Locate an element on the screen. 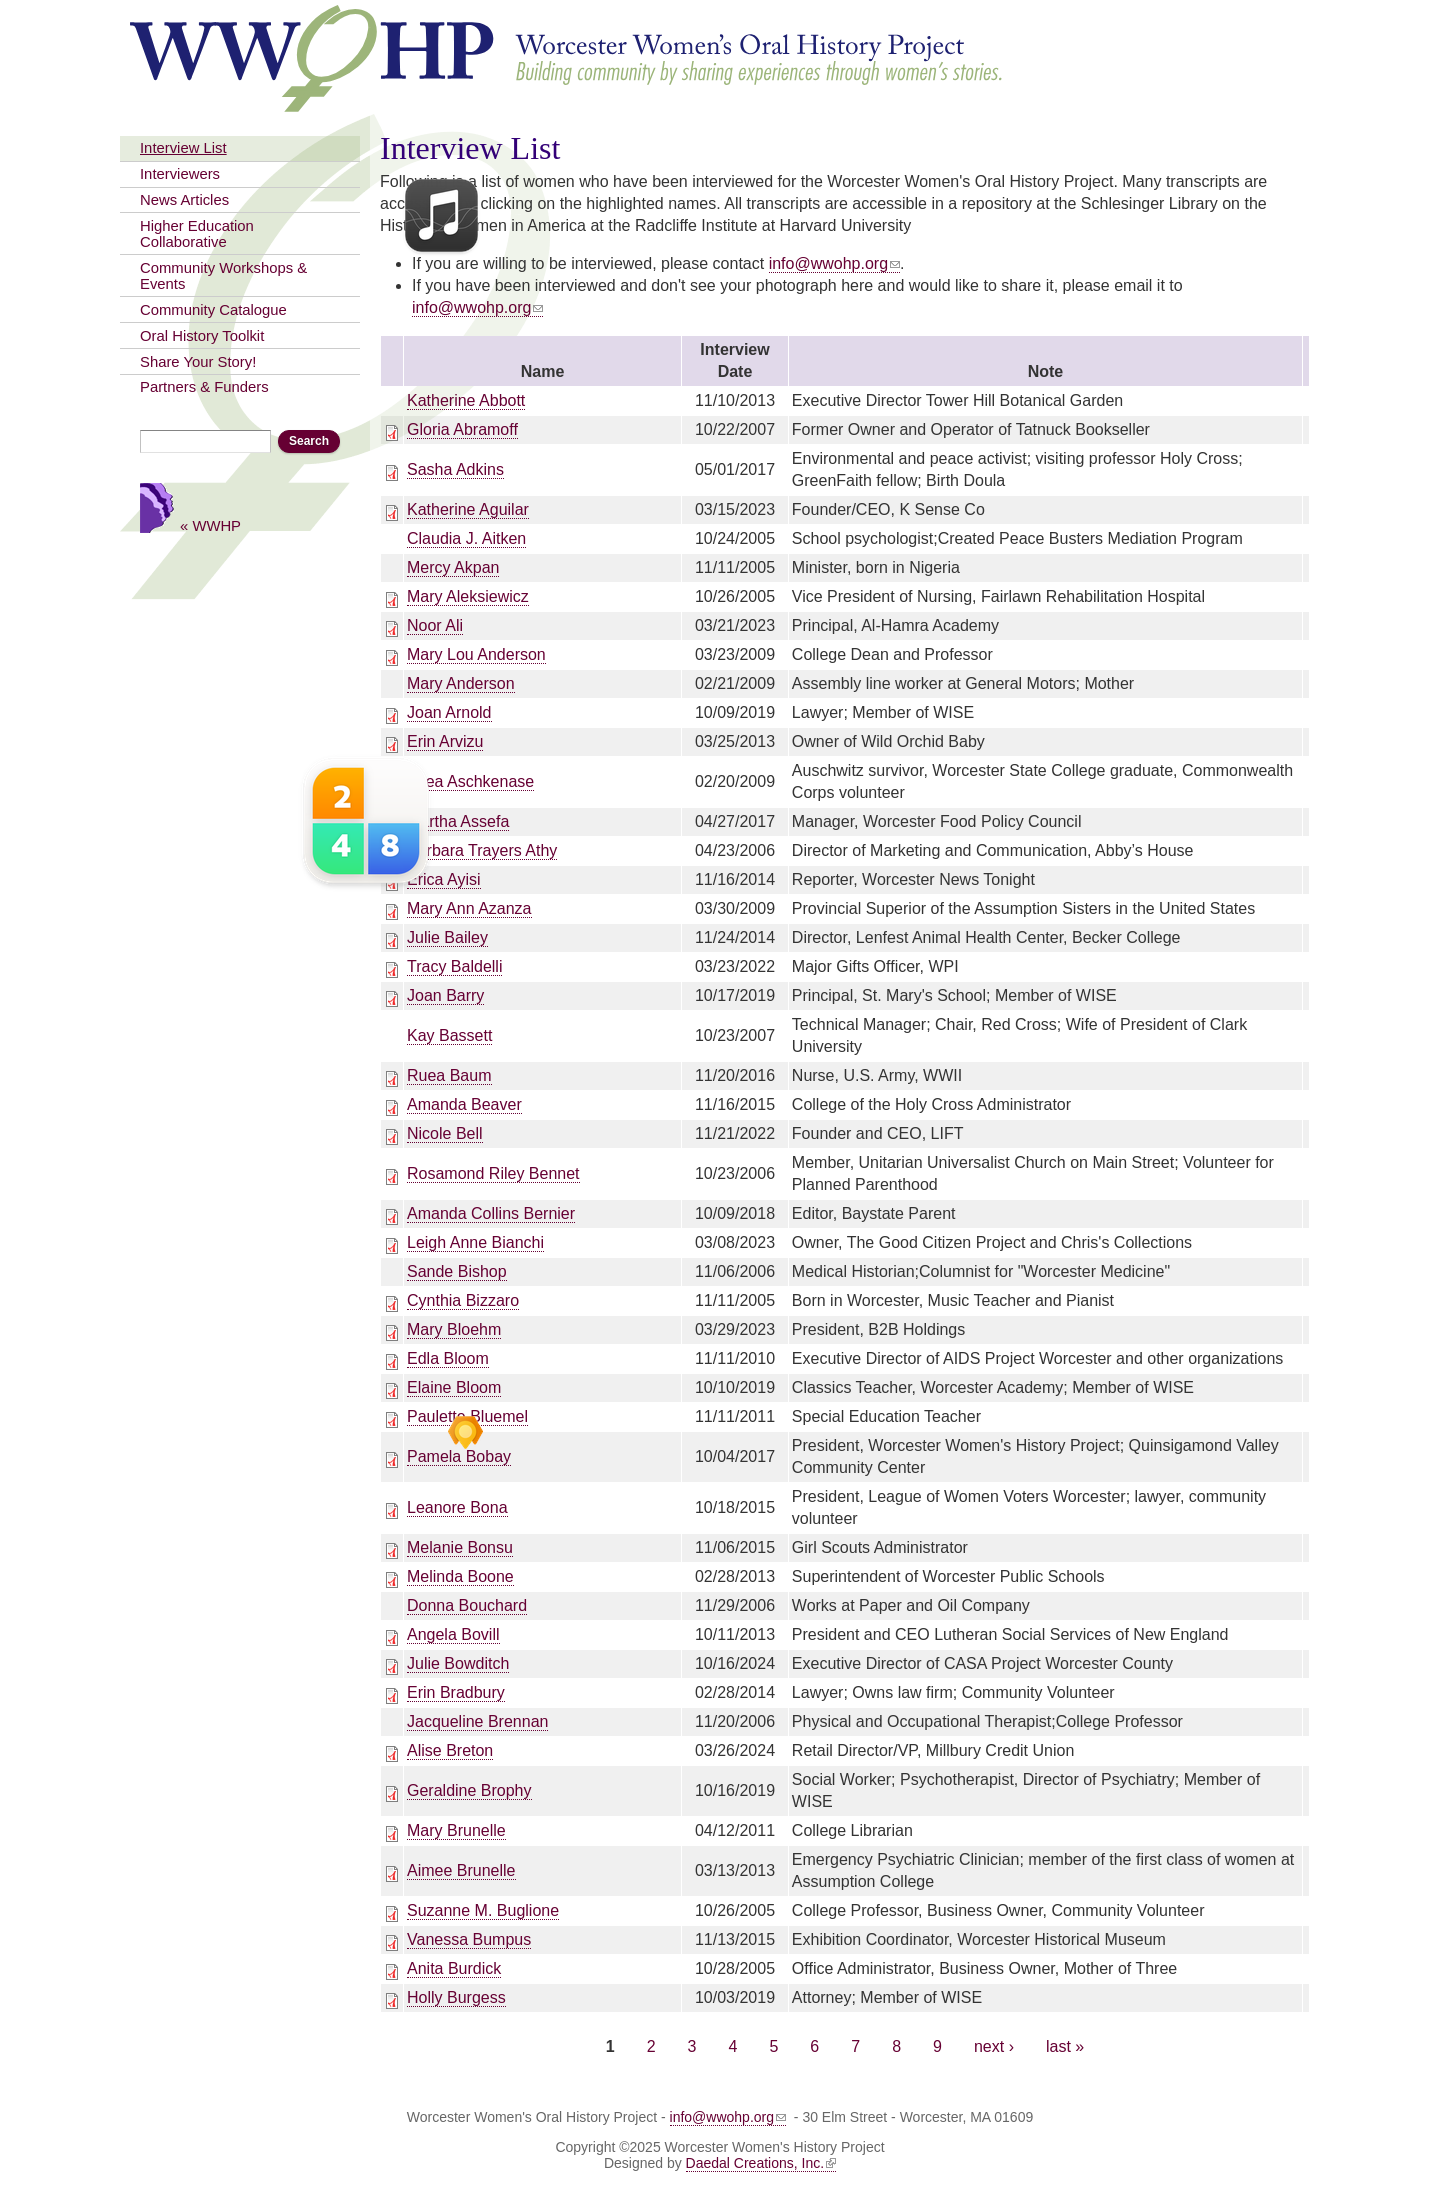  open field service management app is located at coordinates (465, 1431).